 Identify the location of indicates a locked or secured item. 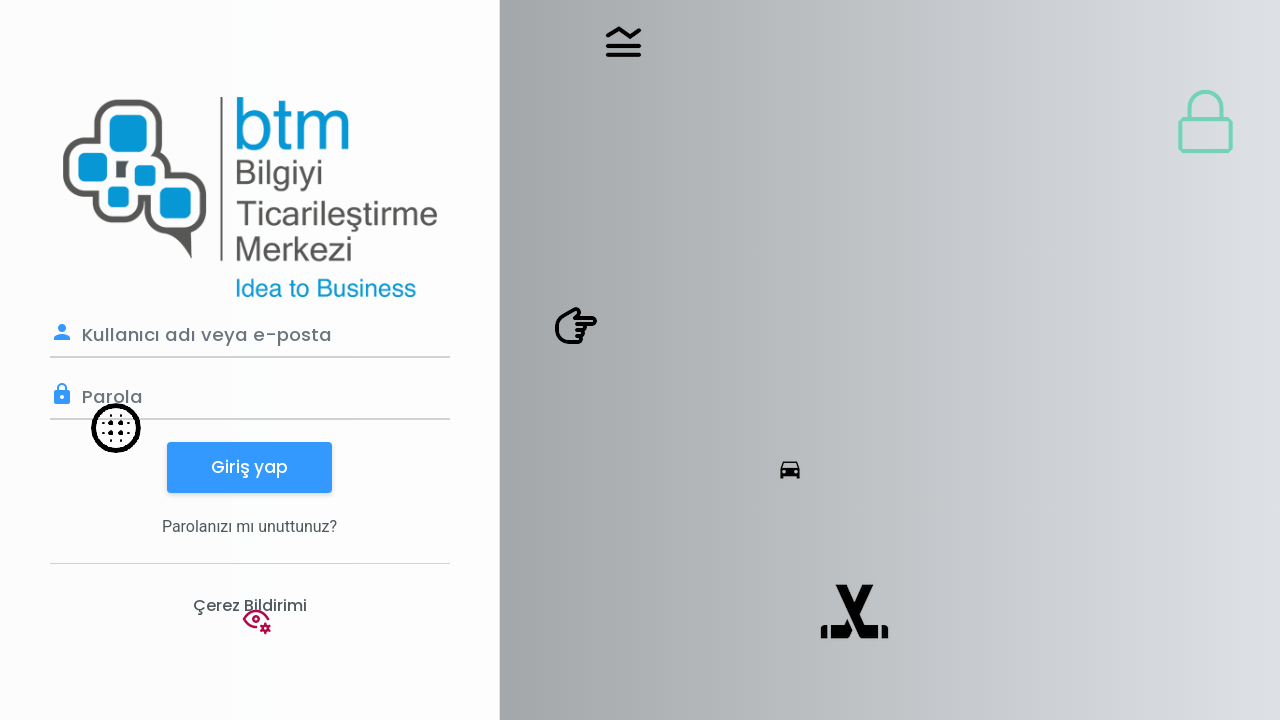
(1205, 121).